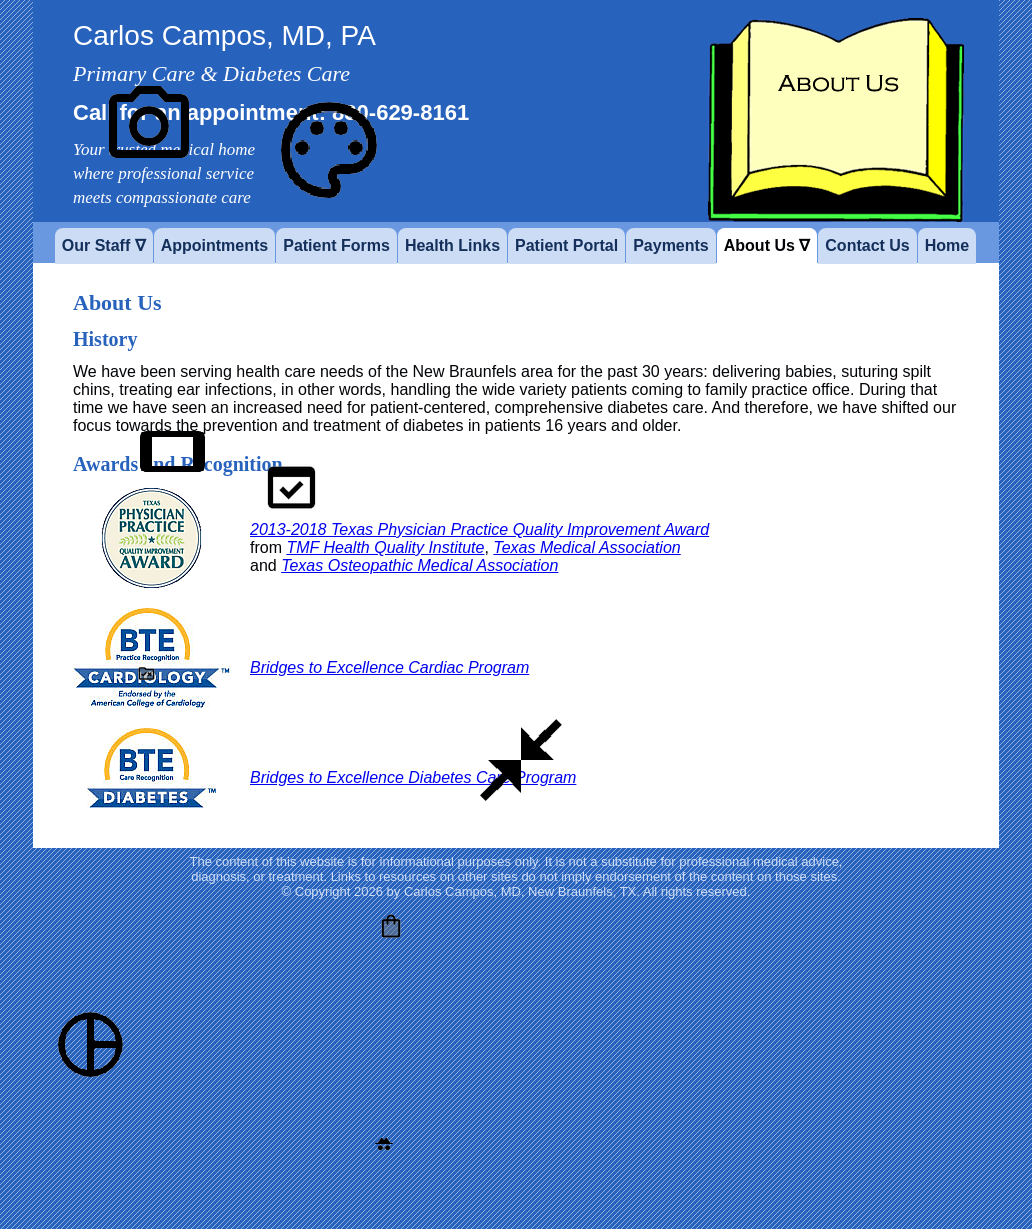  Describe the element at coordinates (90, 1044) in the screenshot. I see `view data breakdown or statistics` at that location.